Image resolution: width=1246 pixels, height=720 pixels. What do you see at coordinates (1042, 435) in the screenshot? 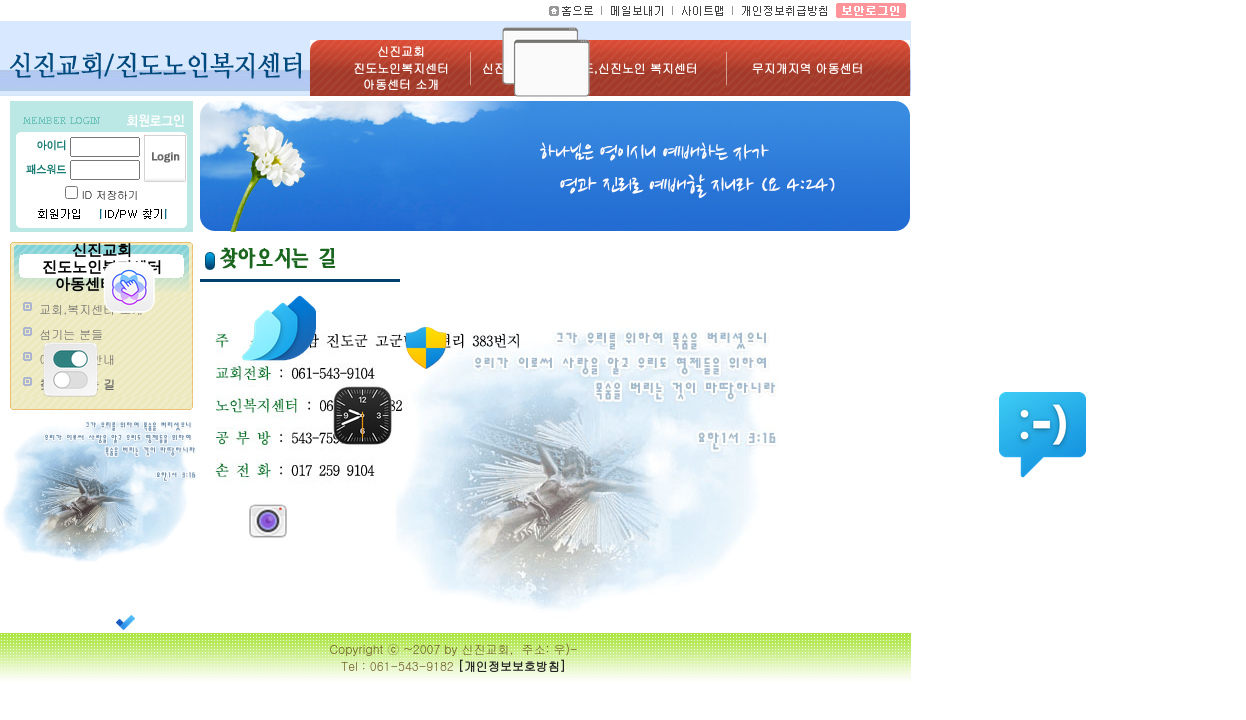
I see `open the messaging app` at bounding box center [1042, 435].